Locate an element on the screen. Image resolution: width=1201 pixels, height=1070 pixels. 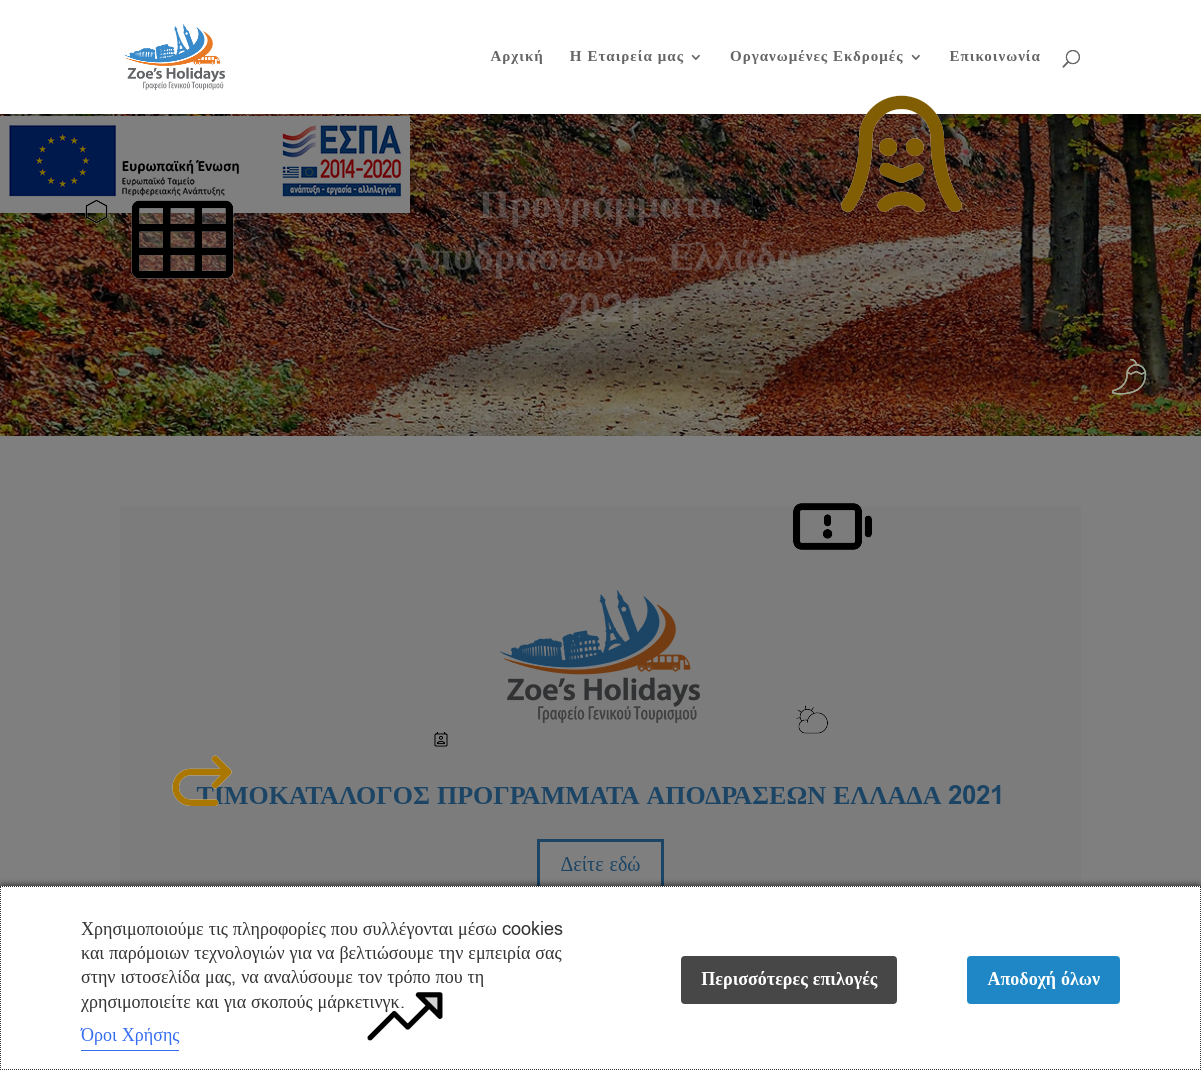
redo or repeat last action is located at coordinates (202, 783).